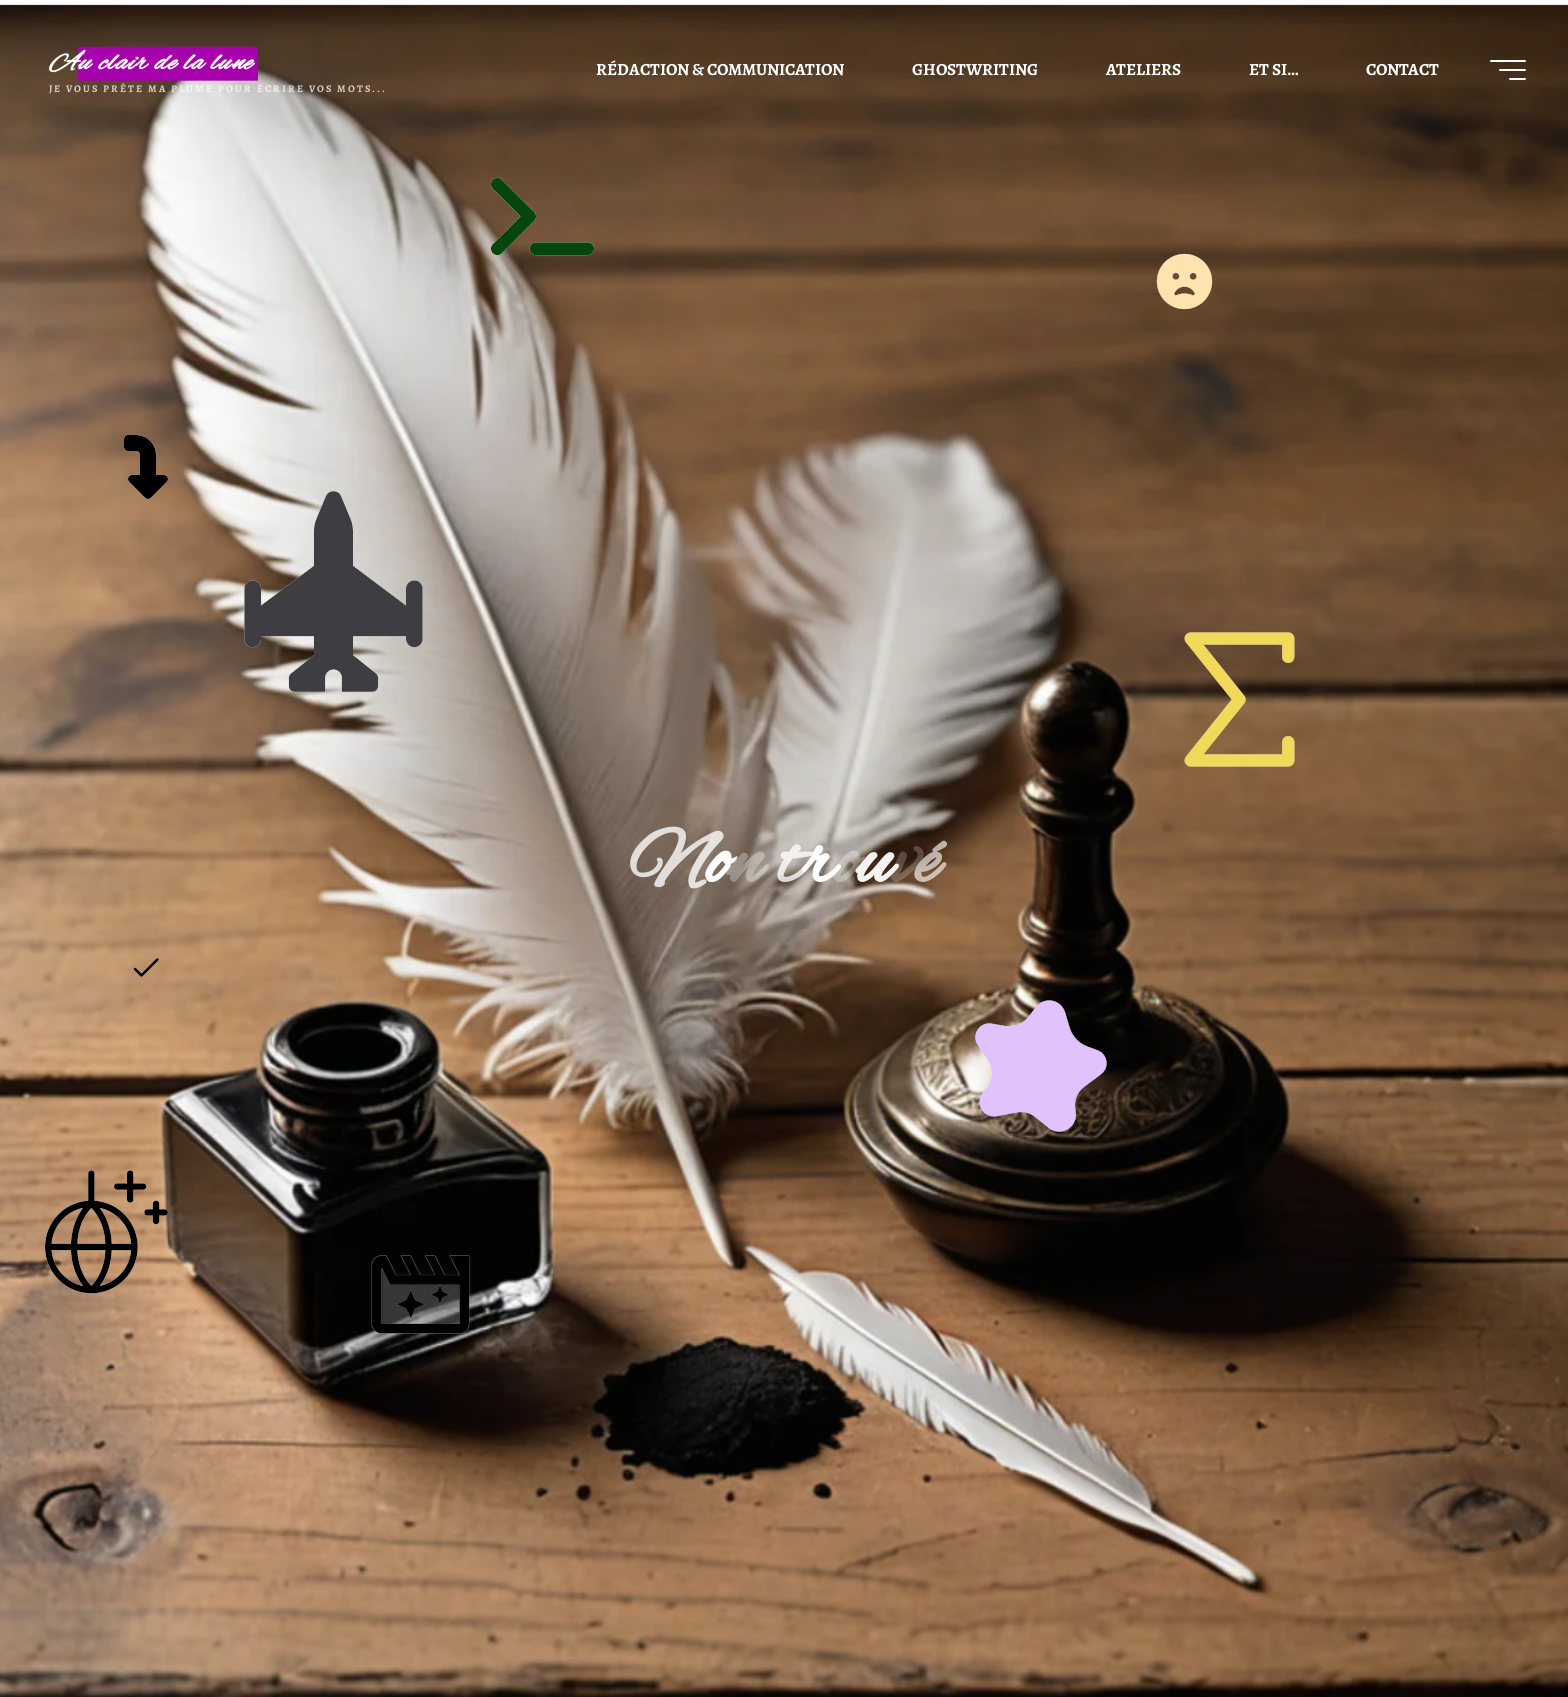 This screenshot has width=1568, height=1697. Describe the element at coordinates (542, 216) in the screenshot. I see `open the command line terminal` at that location.